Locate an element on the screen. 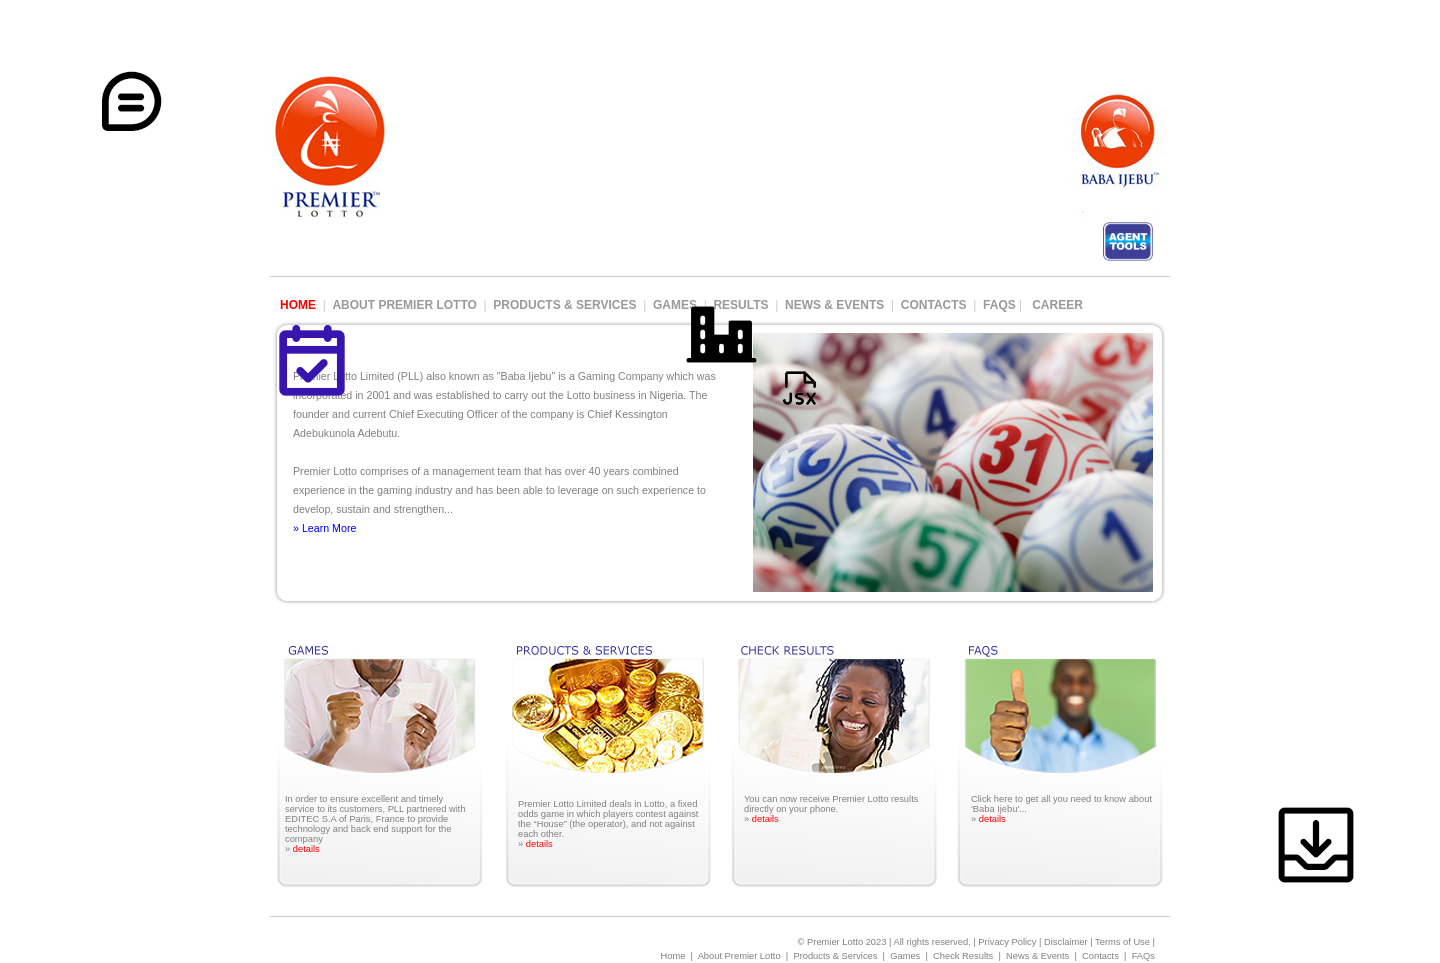  confirm or complete a scheduled event is located at coordinates (312, 363).